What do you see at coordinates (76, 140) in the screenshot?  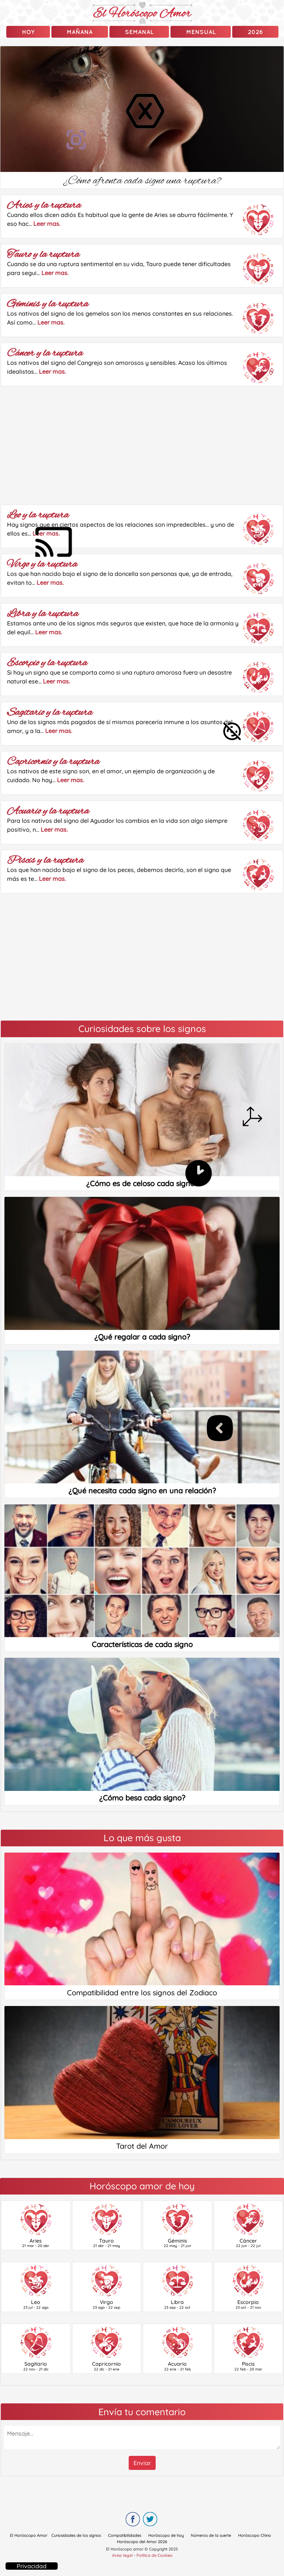 I see `scan or capture an object` at bounding box center [76, 140].